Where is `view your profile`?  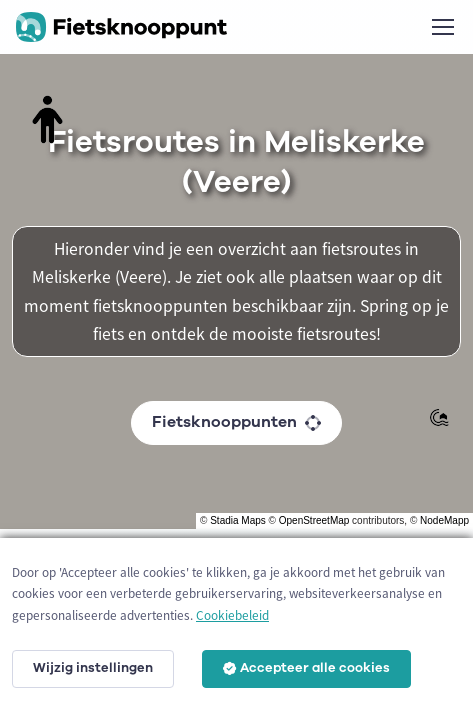 view your profile is located at coordinates (47, 119).